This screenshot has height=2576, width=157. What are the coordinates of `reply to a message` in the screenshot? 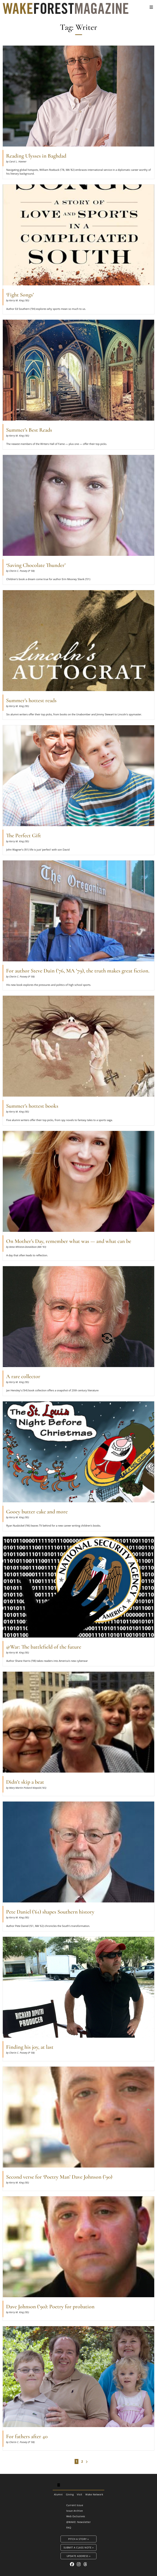 It's located at (149, 2109).